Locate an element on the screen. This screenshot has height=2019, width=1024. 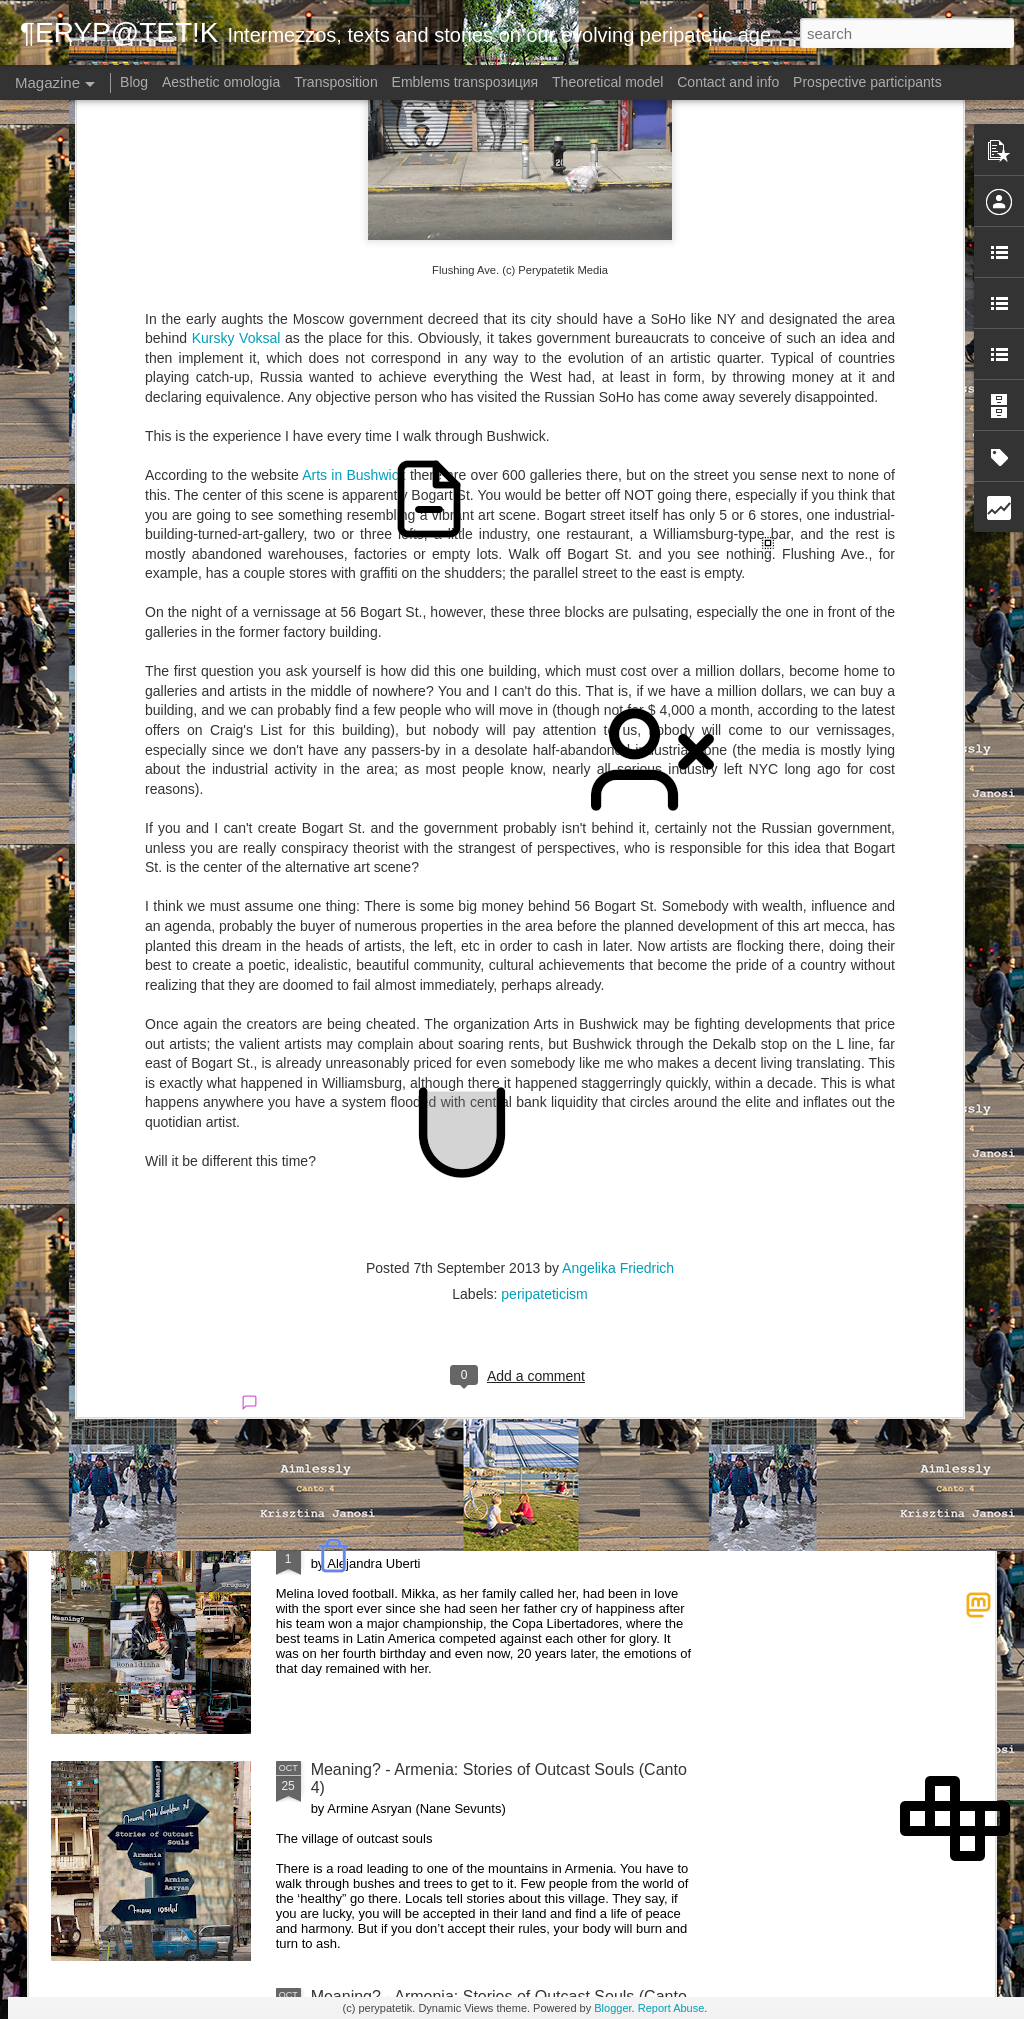
remove a user from your contacts is located at coordinates (652, 759).